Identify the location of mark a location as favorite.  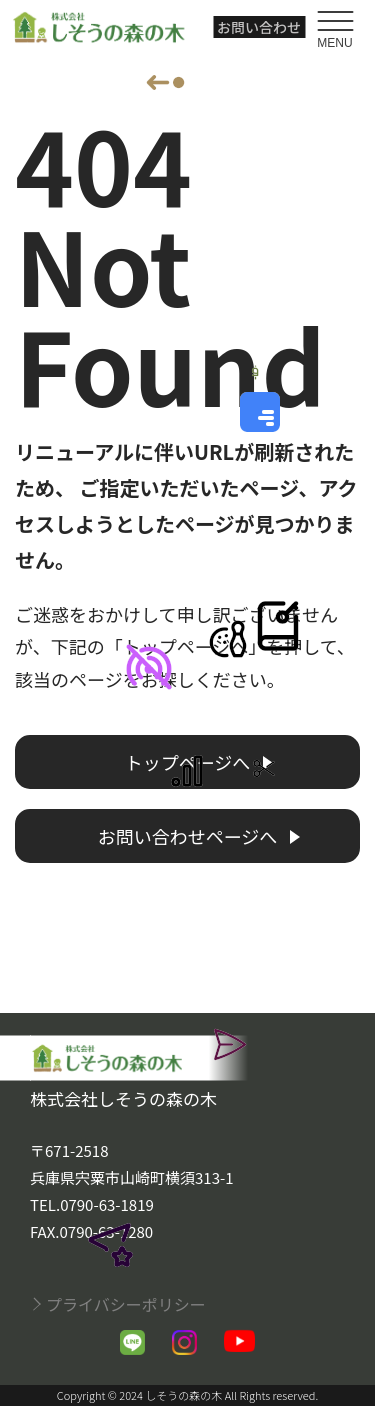
(110, 1244).